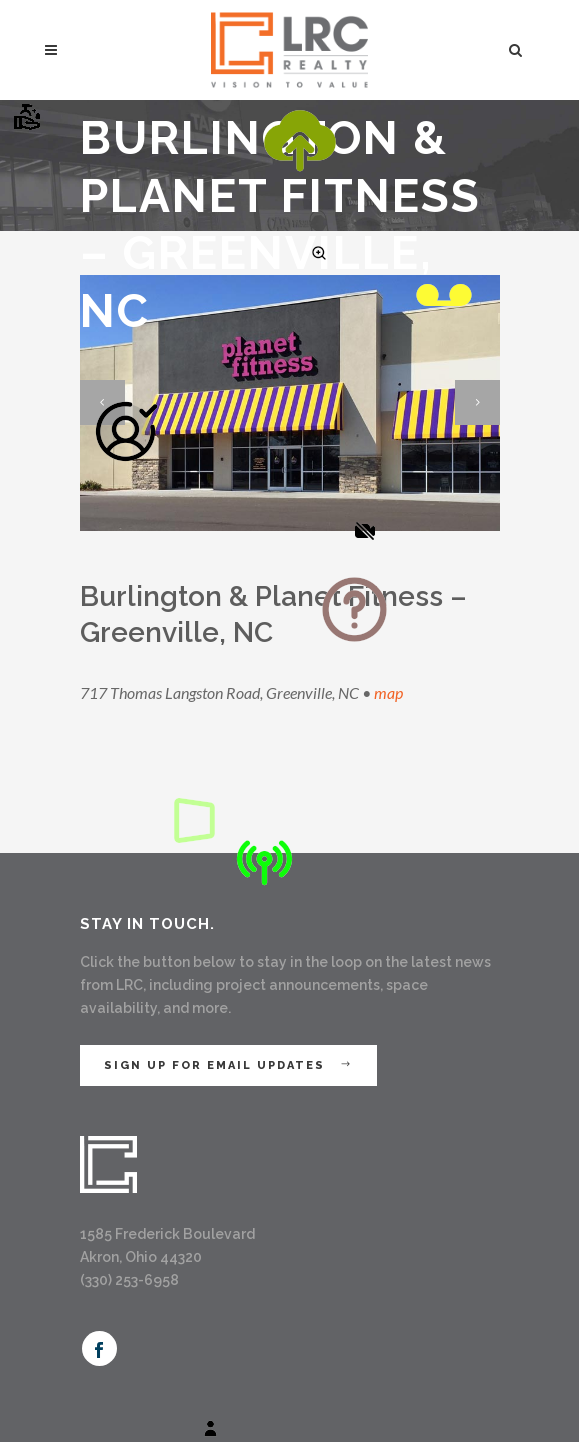 The image size is (579, 1442). Describe the element at coordinates (210, 1428) in the screenshot. I see `view your profile` at that location.